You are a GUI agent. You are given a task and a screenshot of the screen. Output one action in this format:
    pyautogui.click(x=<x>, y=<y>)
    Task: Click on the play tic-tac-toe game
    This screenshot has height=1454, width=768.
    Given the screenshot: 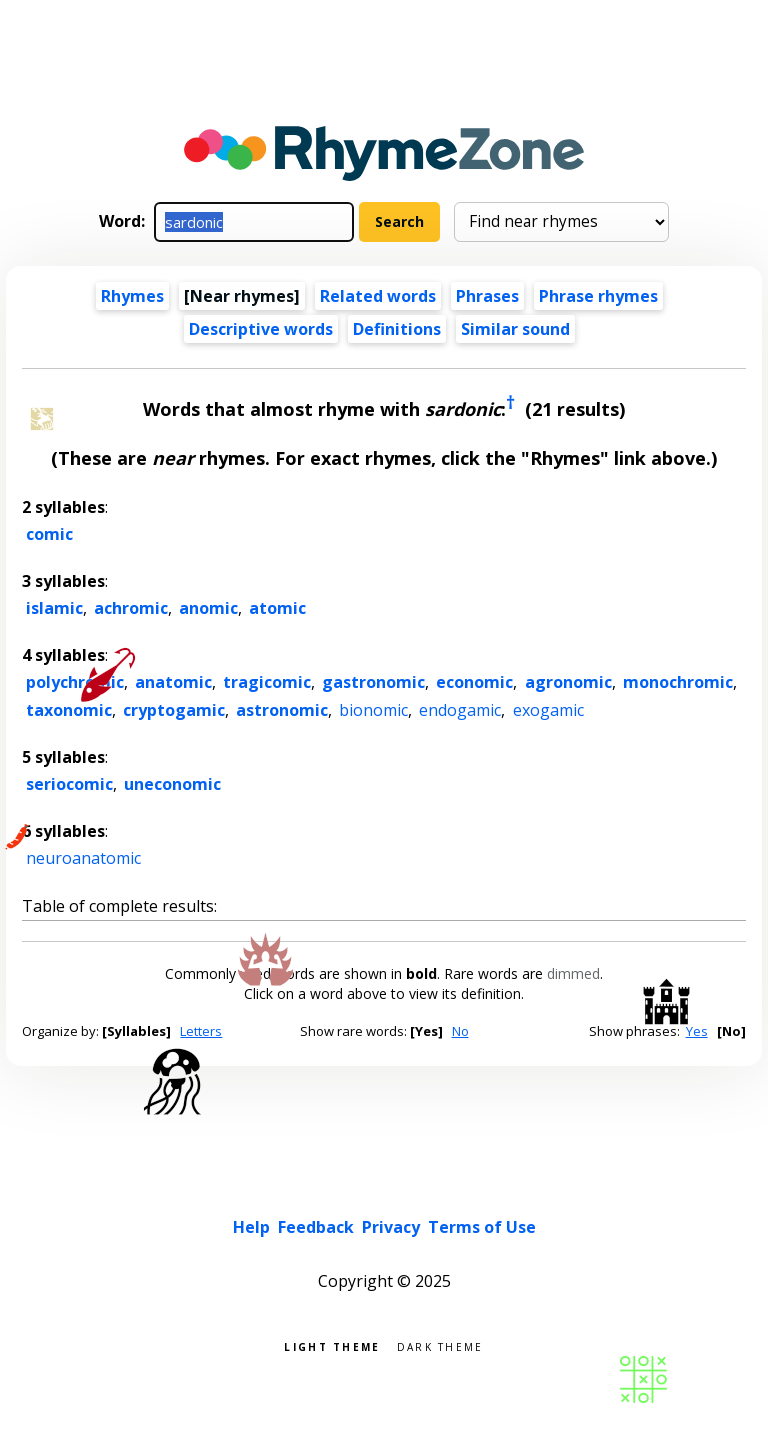 What is the action you would take?
    pyautogui.click(x=643, y=1379)
    